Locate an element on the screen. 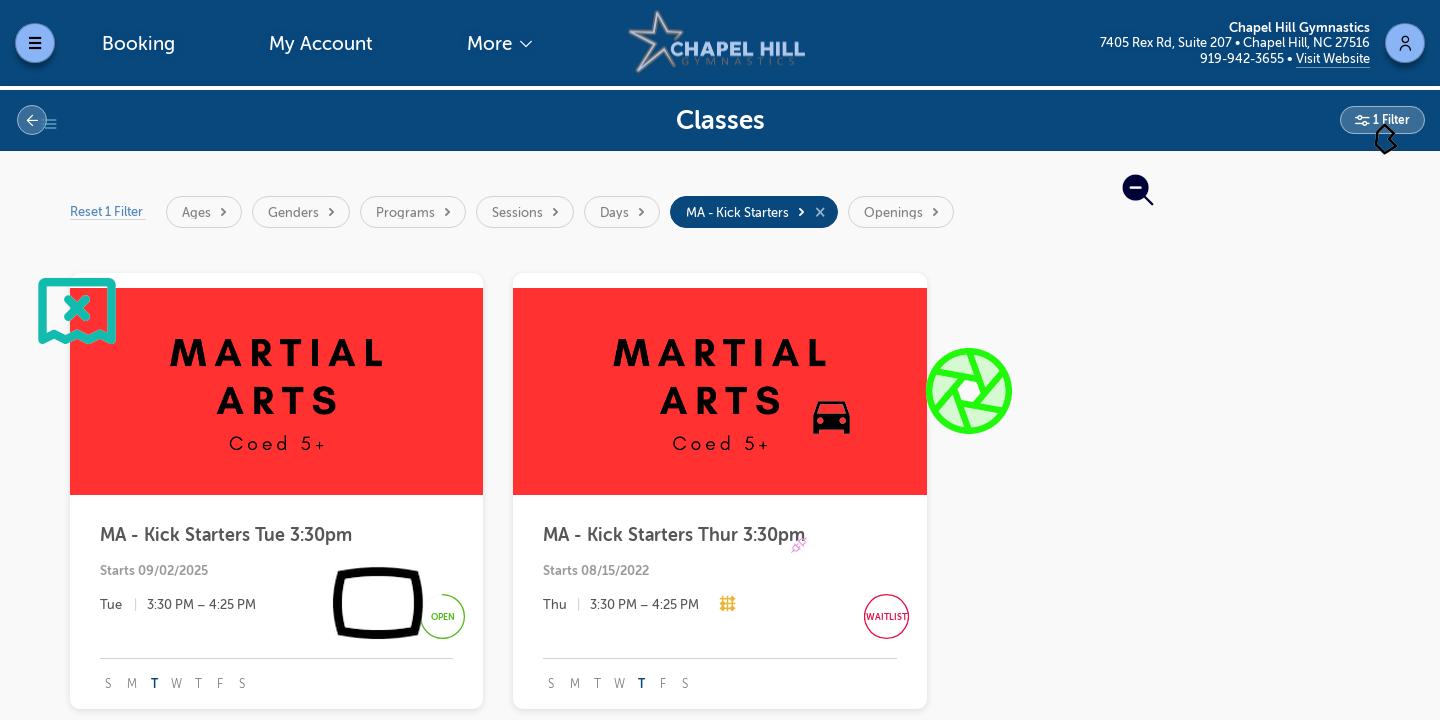 The height and width of the screenshot is (720, 1440). view data grid or chart visualization is located at coordinates (727, 603).